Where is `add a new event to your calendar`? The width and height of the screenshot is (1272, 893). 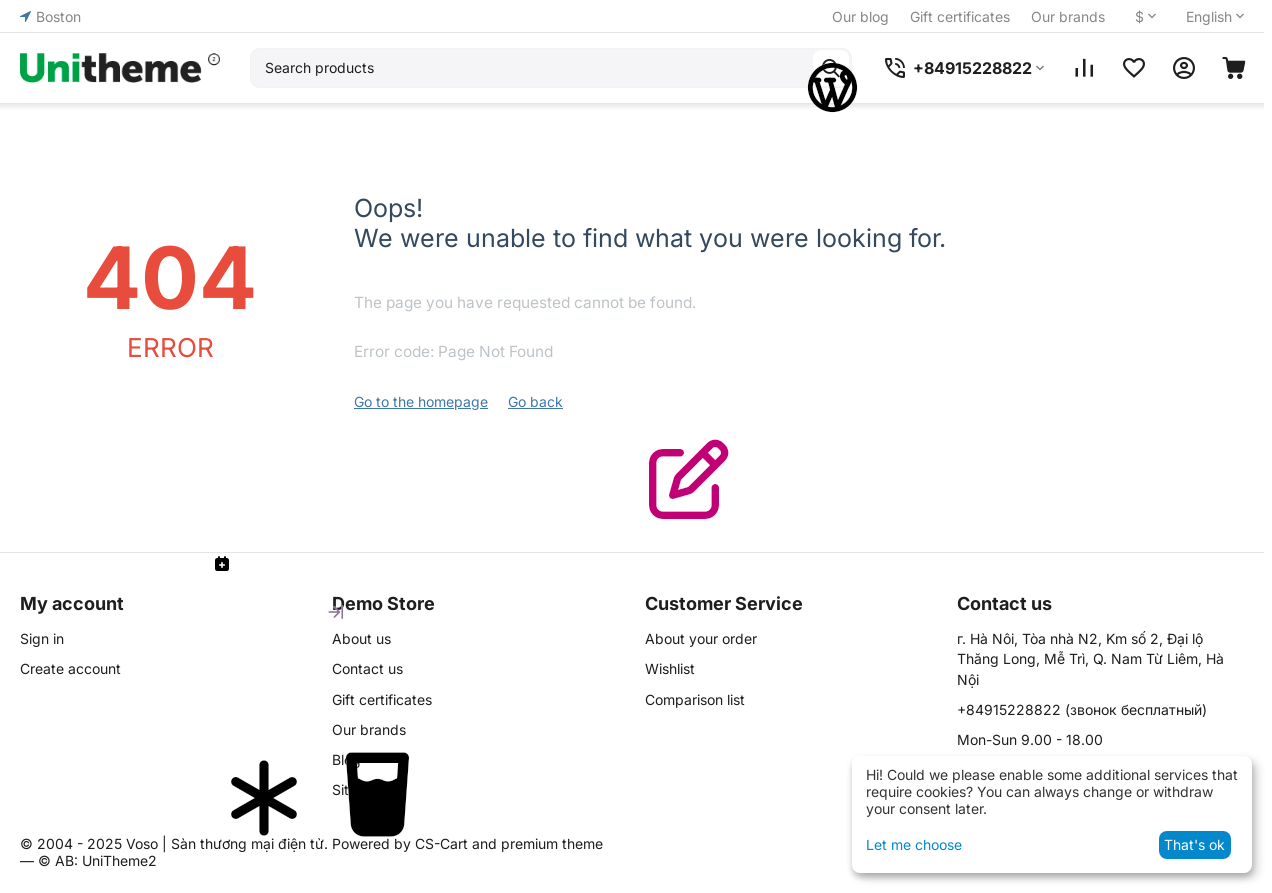 add a new event to your calendar is located at coordinates (222, 564).